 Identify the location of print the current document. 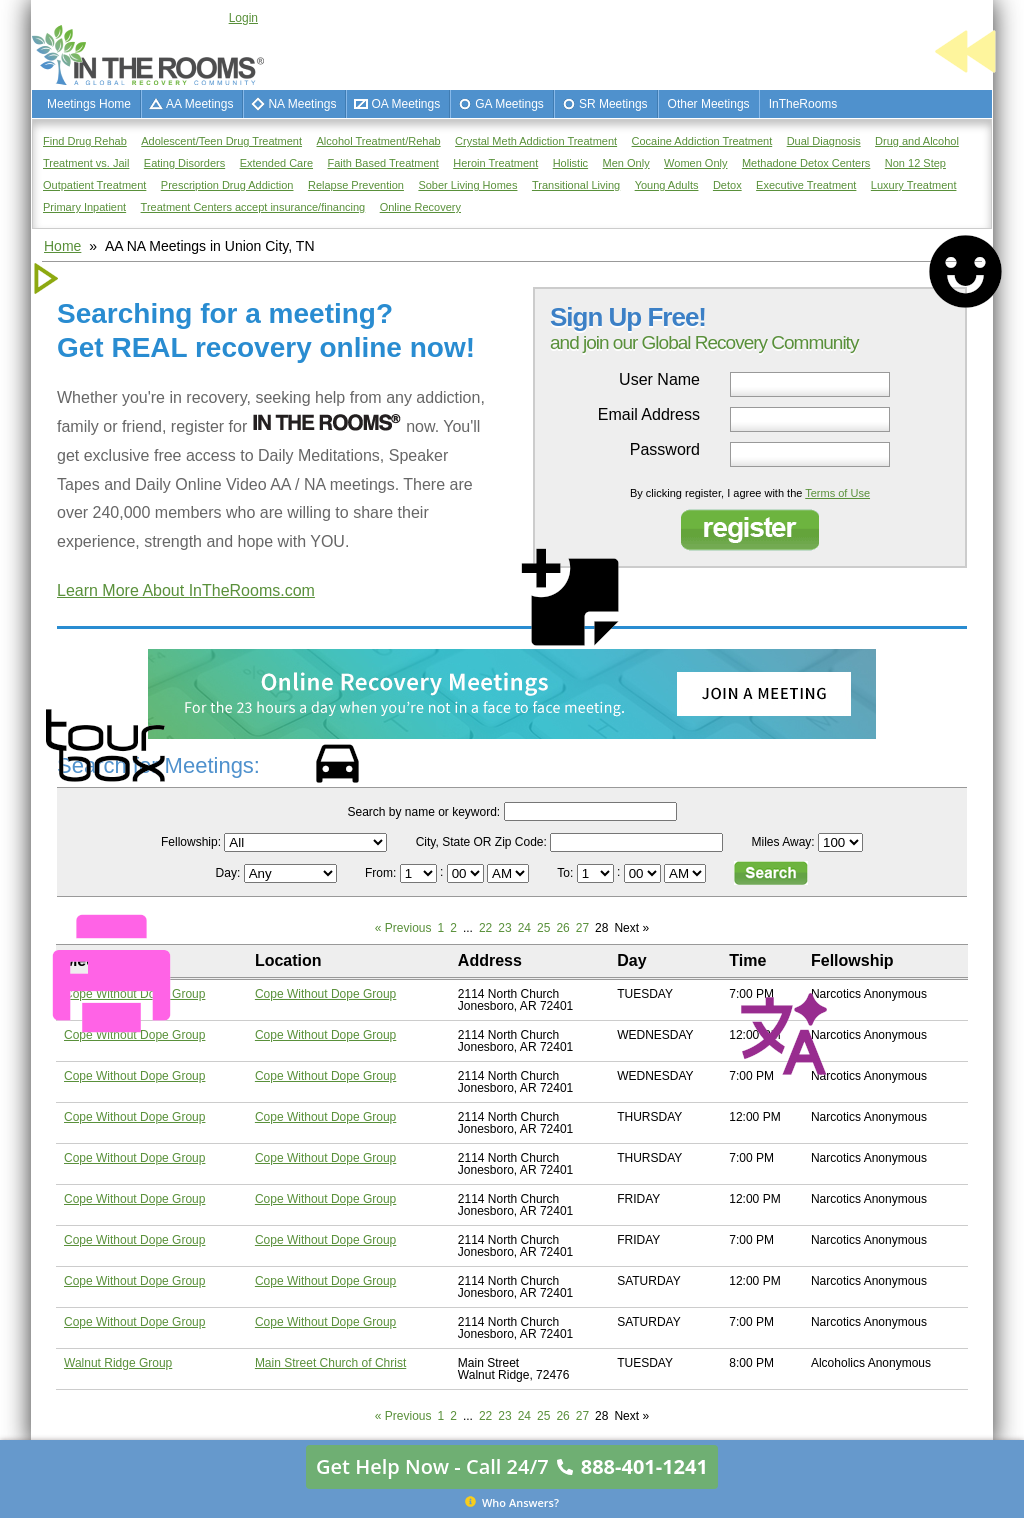
(111, 973).